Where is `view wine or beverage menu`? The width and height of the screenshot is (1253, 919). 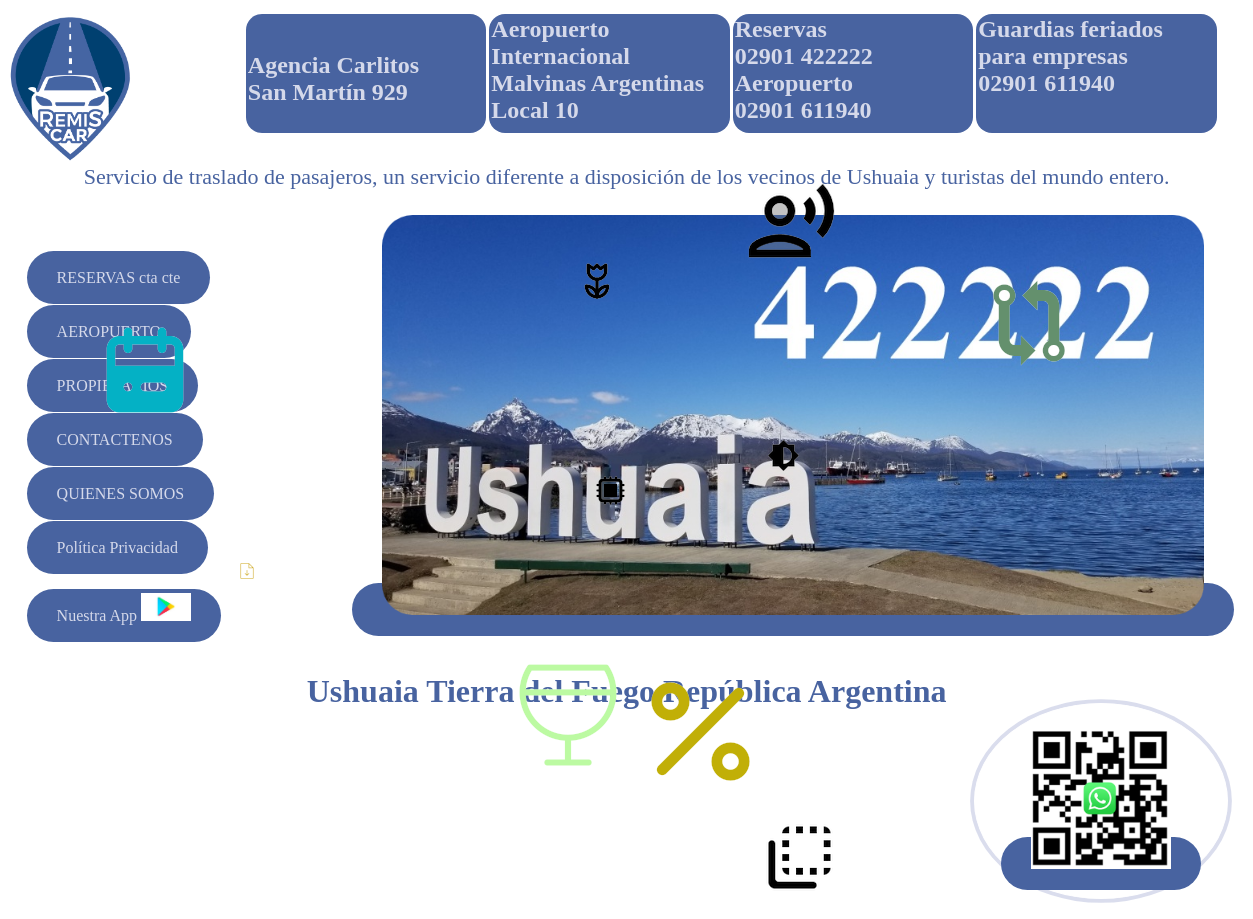 view wine or beverage menu is located at coordinates (568, 713).